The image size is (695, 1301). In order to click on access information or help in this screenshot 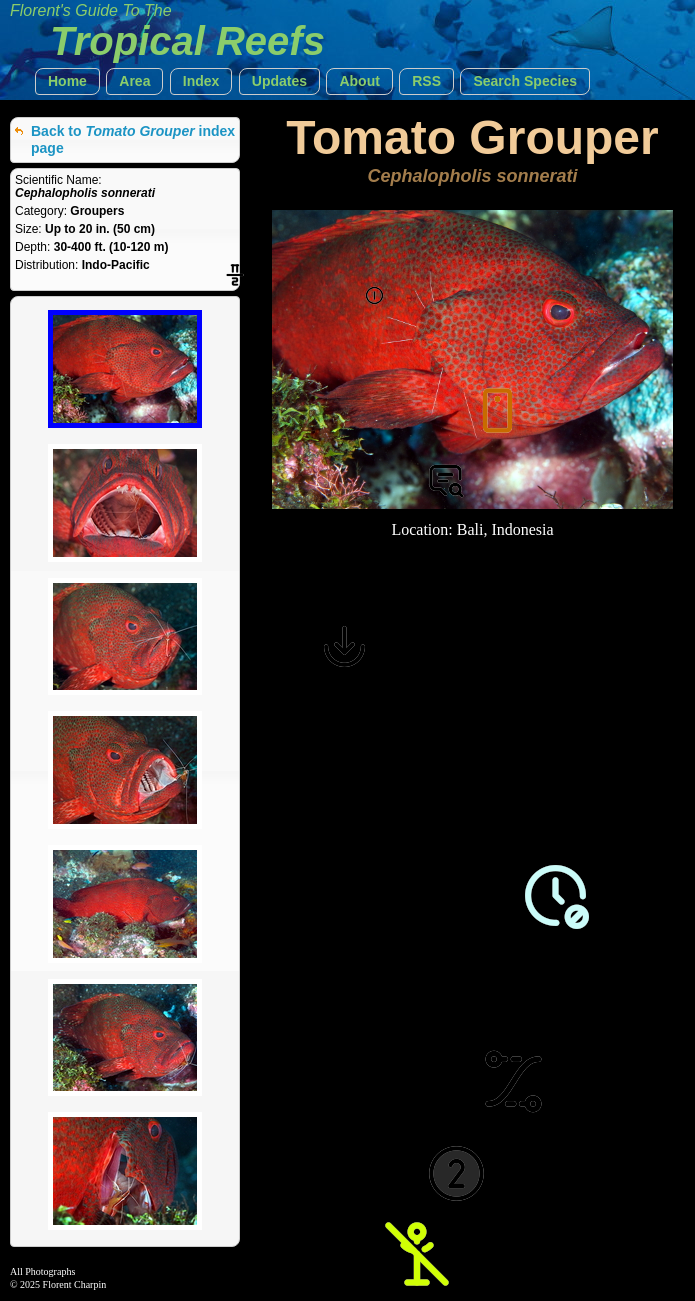, I will do `click(374, 295)`.